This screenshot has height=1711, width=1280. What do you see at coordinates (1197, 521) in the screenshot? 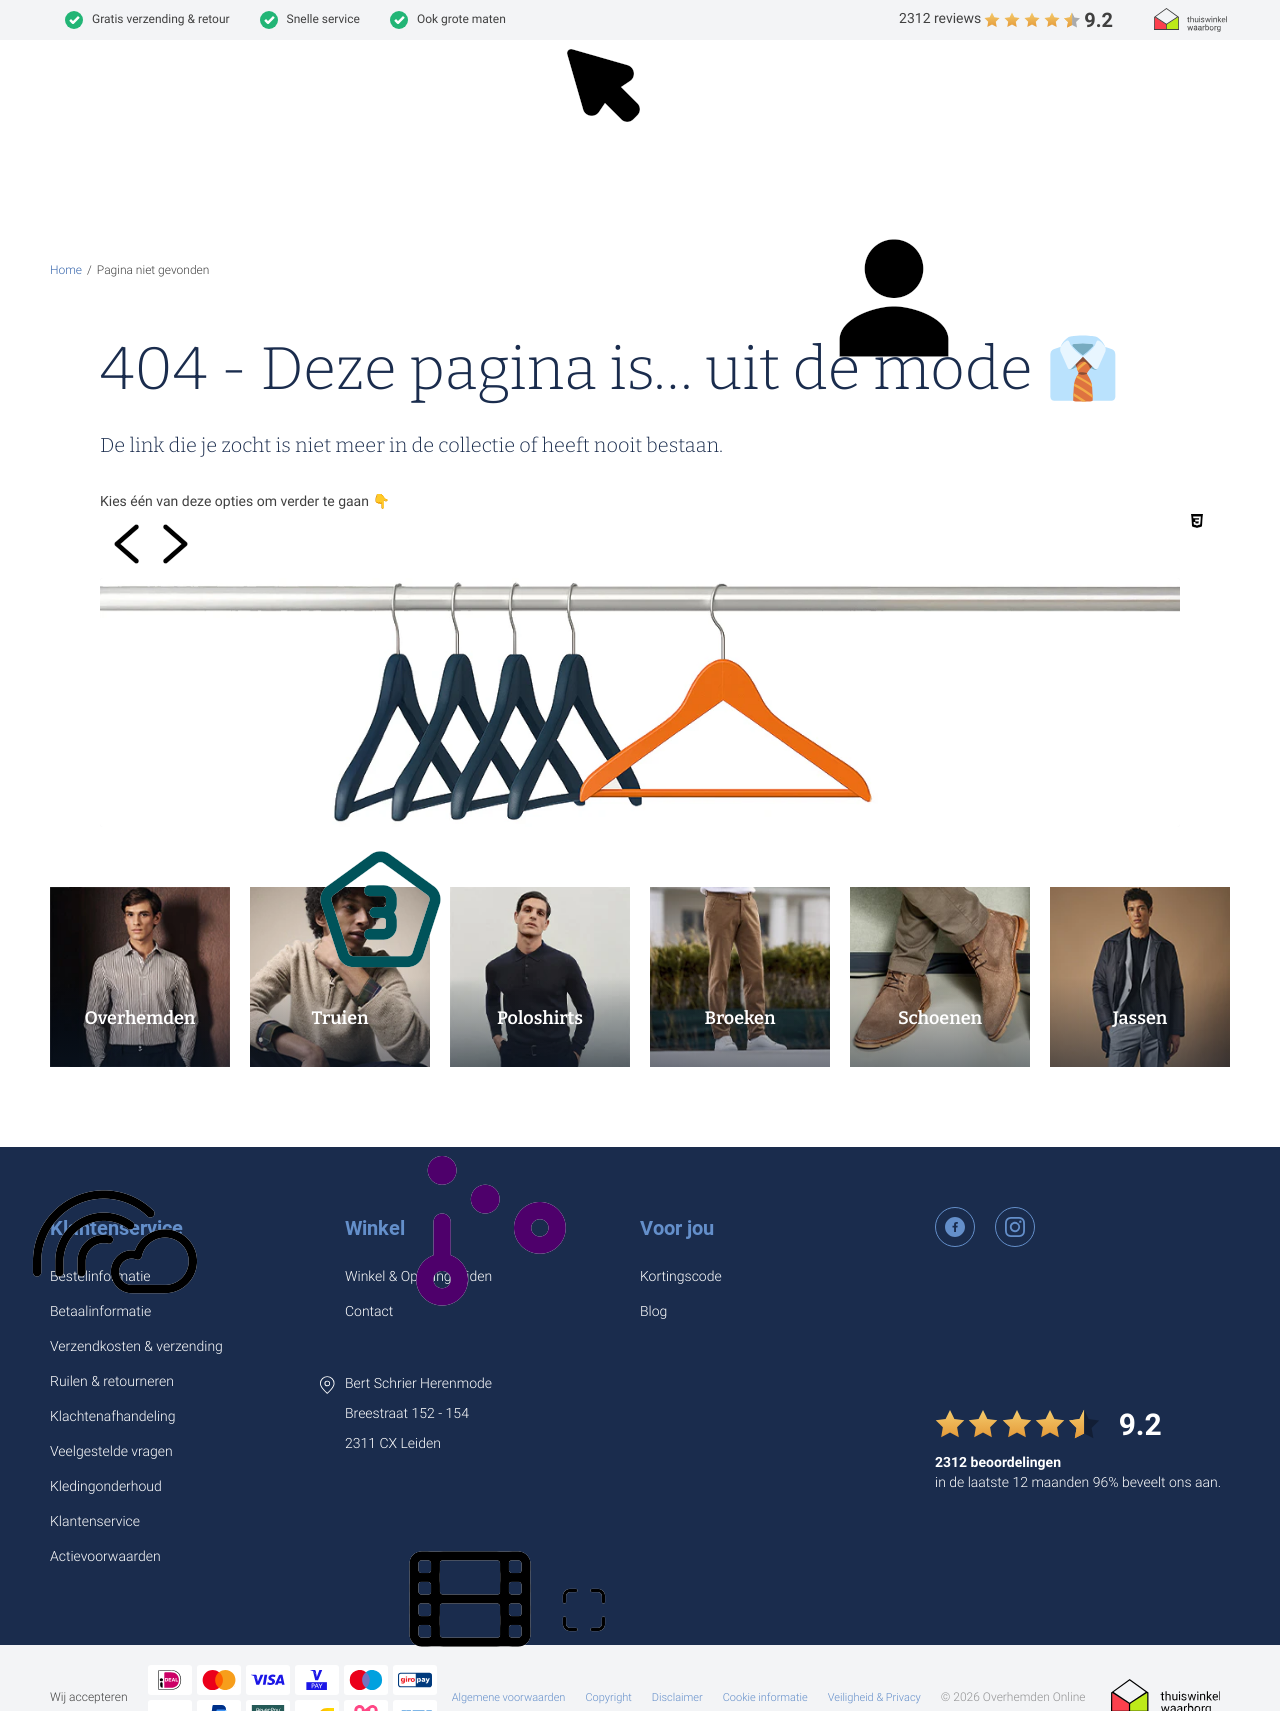
I see `CSS3 stylesheet language logo` at bounding box center [1197, 521].